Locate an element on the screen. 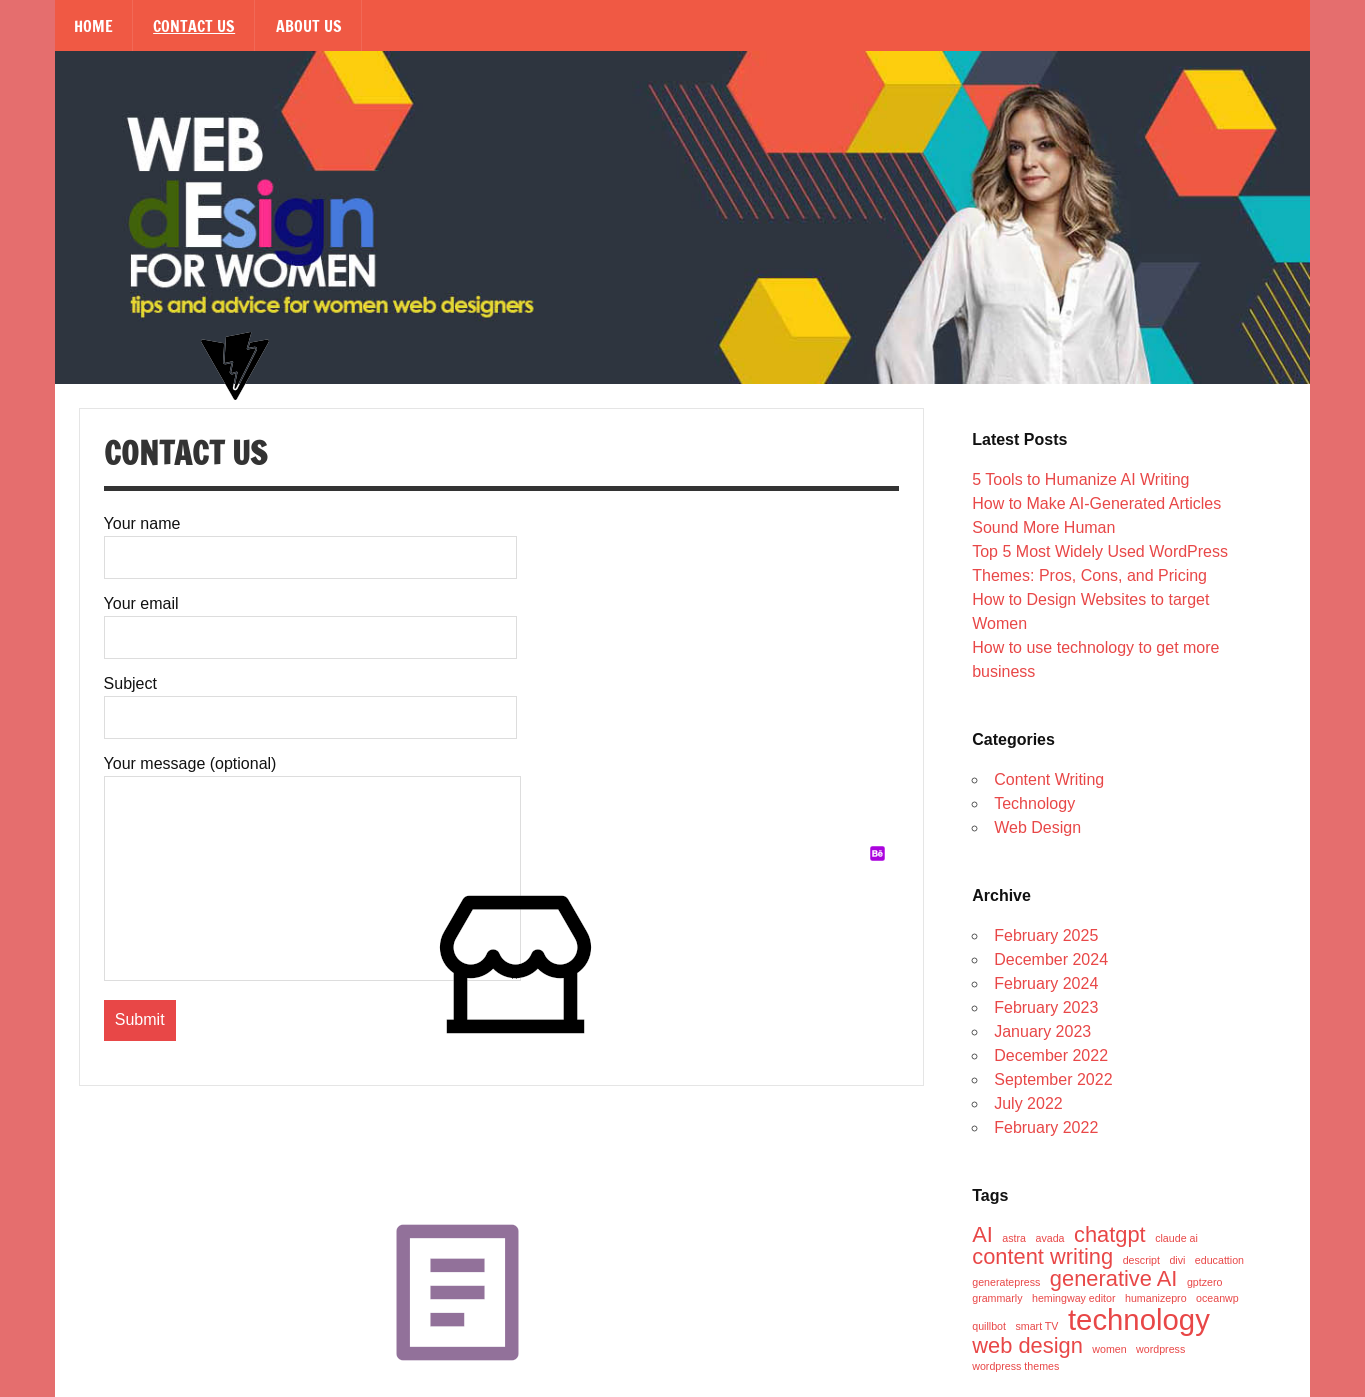 This screenshot has height=1397, width=1365. view document list is located at coordinates (457, 1292).